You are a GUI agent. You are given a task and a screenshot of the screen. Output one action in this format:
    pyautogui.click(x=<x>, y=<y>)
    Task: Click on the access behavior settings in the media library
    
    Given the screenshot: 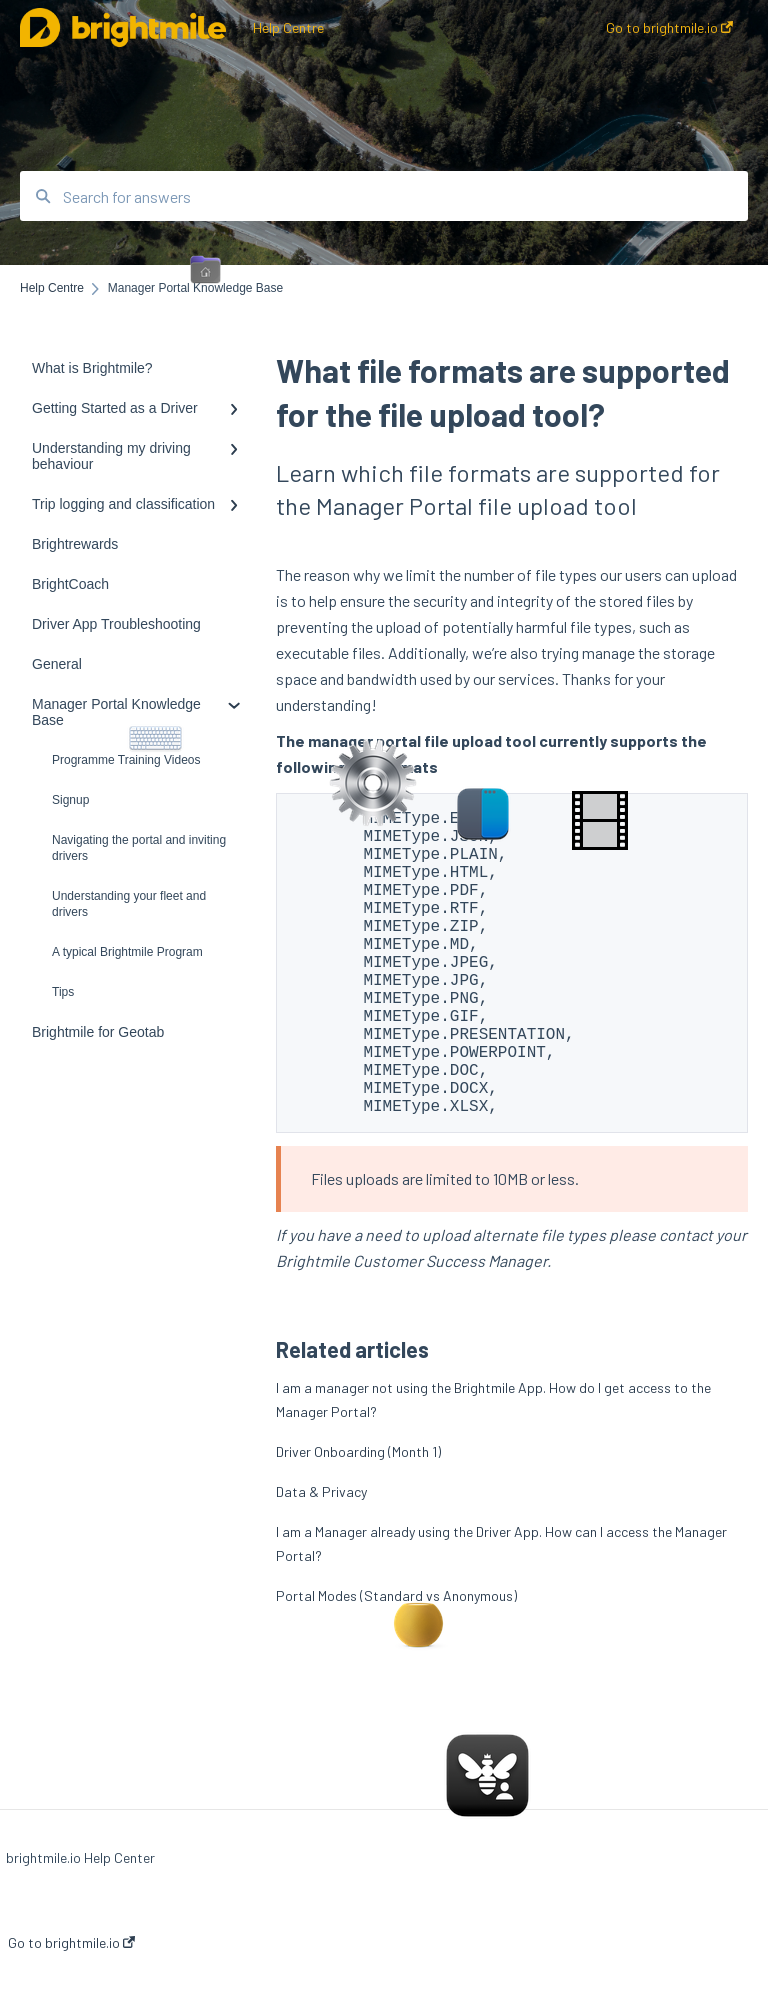 What is the action you would take?
    pyautogui.click(x=373, y=783)
    